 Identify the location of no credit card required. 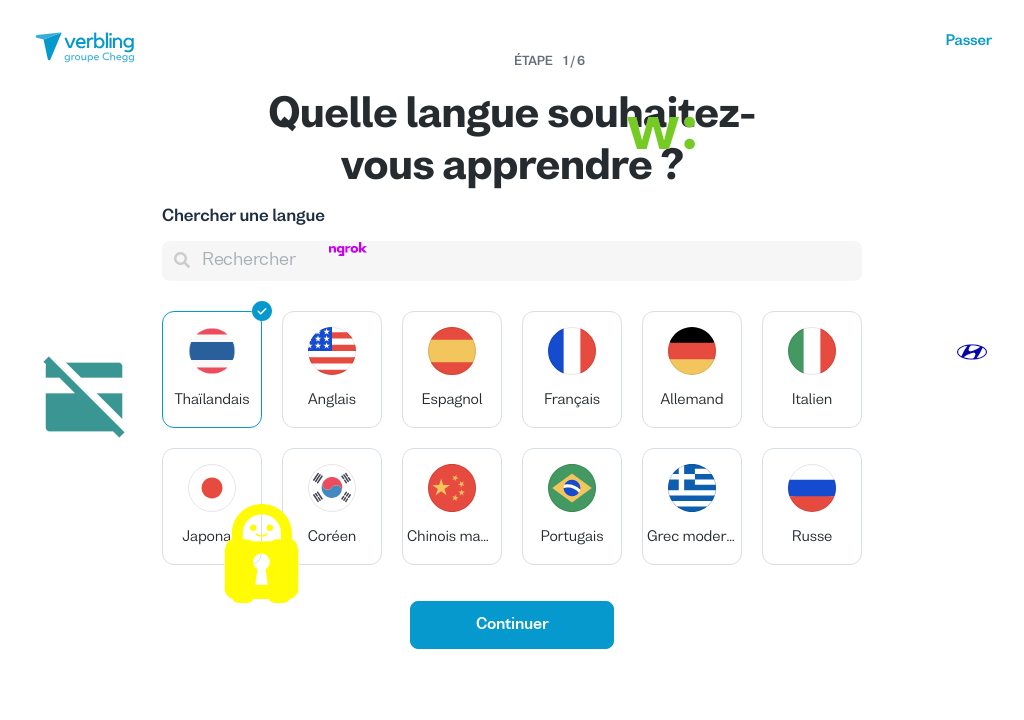
(84, 397).